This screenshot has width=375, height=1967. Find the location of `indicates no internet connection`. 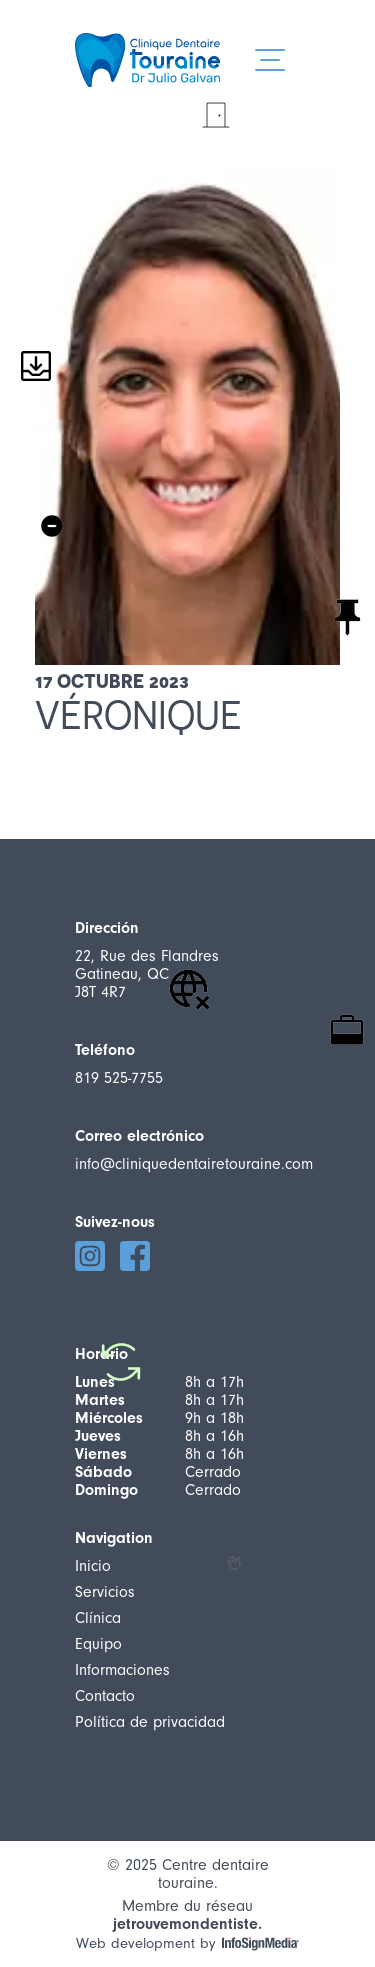

indicates no internet connection is located at coordinates (188, 988).